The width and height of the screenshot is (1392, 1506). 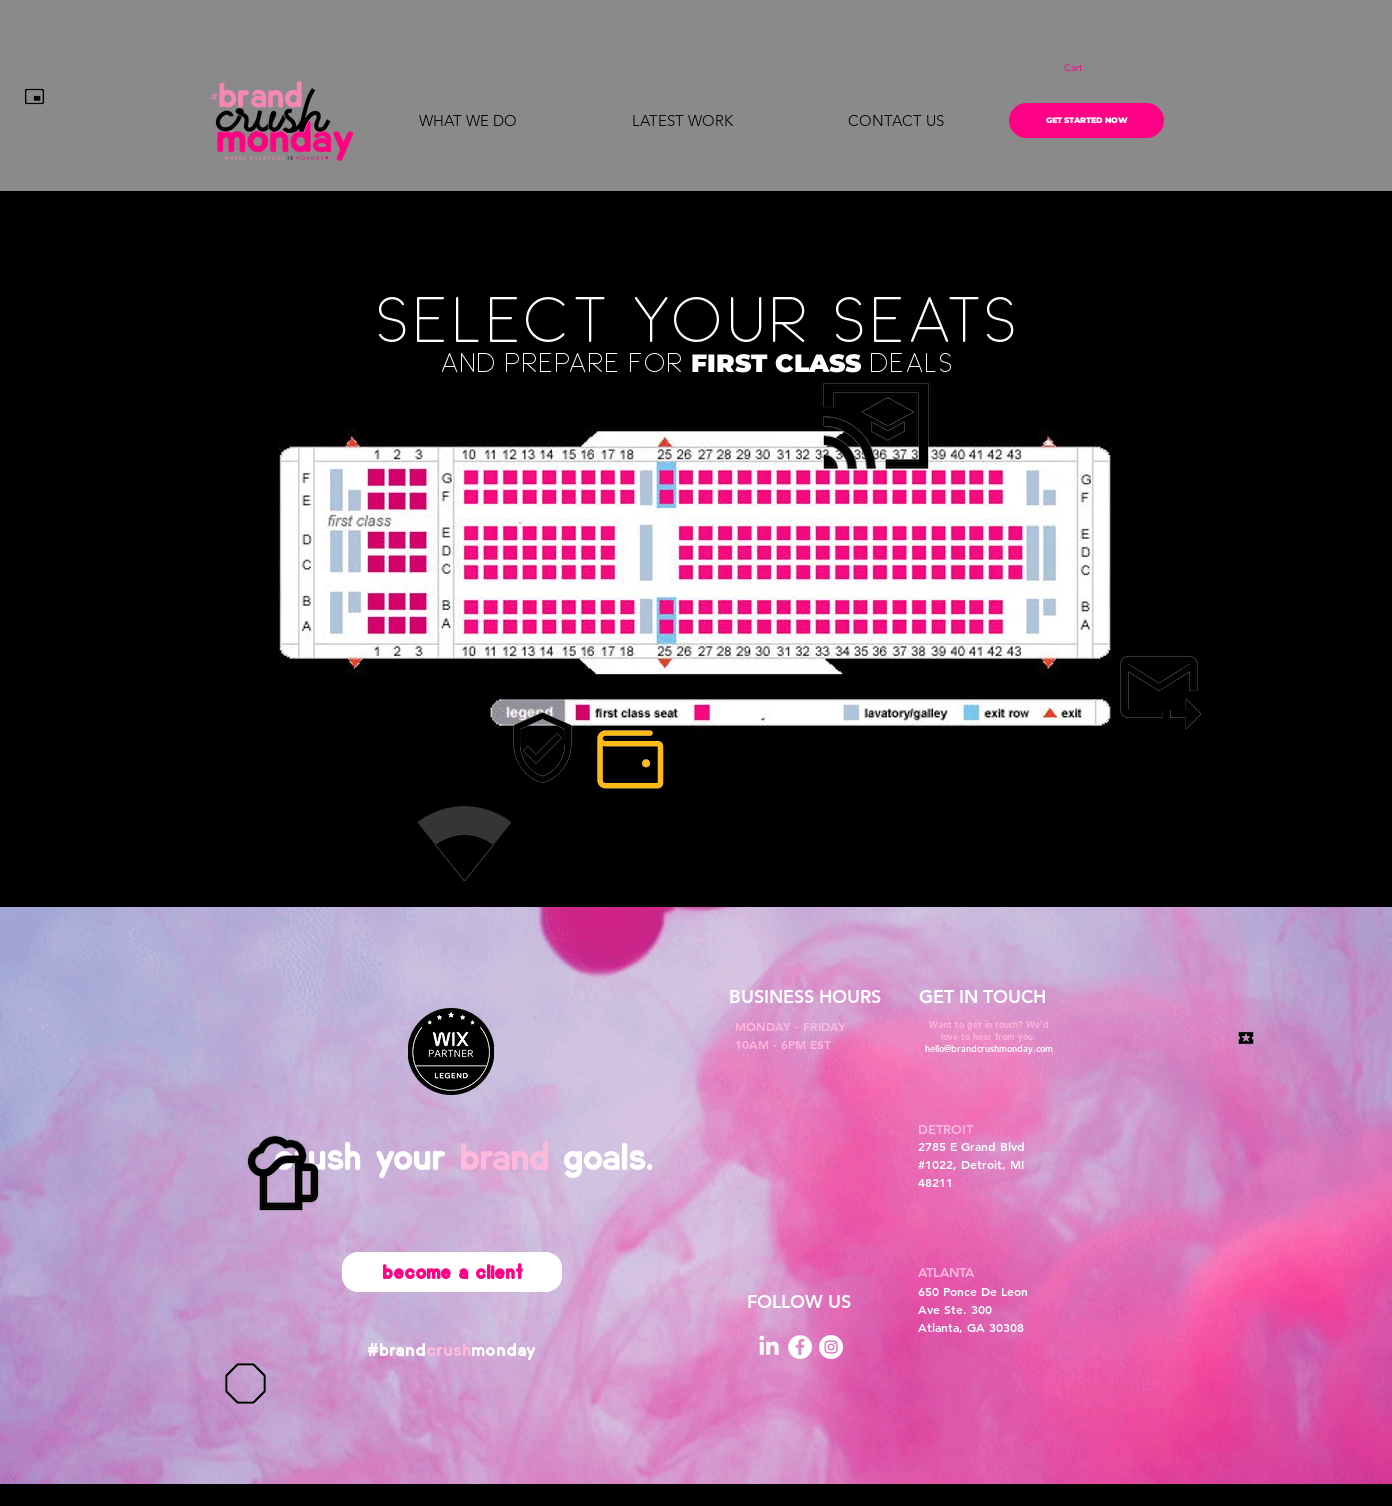 I want to click on enable picture-in-picture mode, so click(x=34, y=96).